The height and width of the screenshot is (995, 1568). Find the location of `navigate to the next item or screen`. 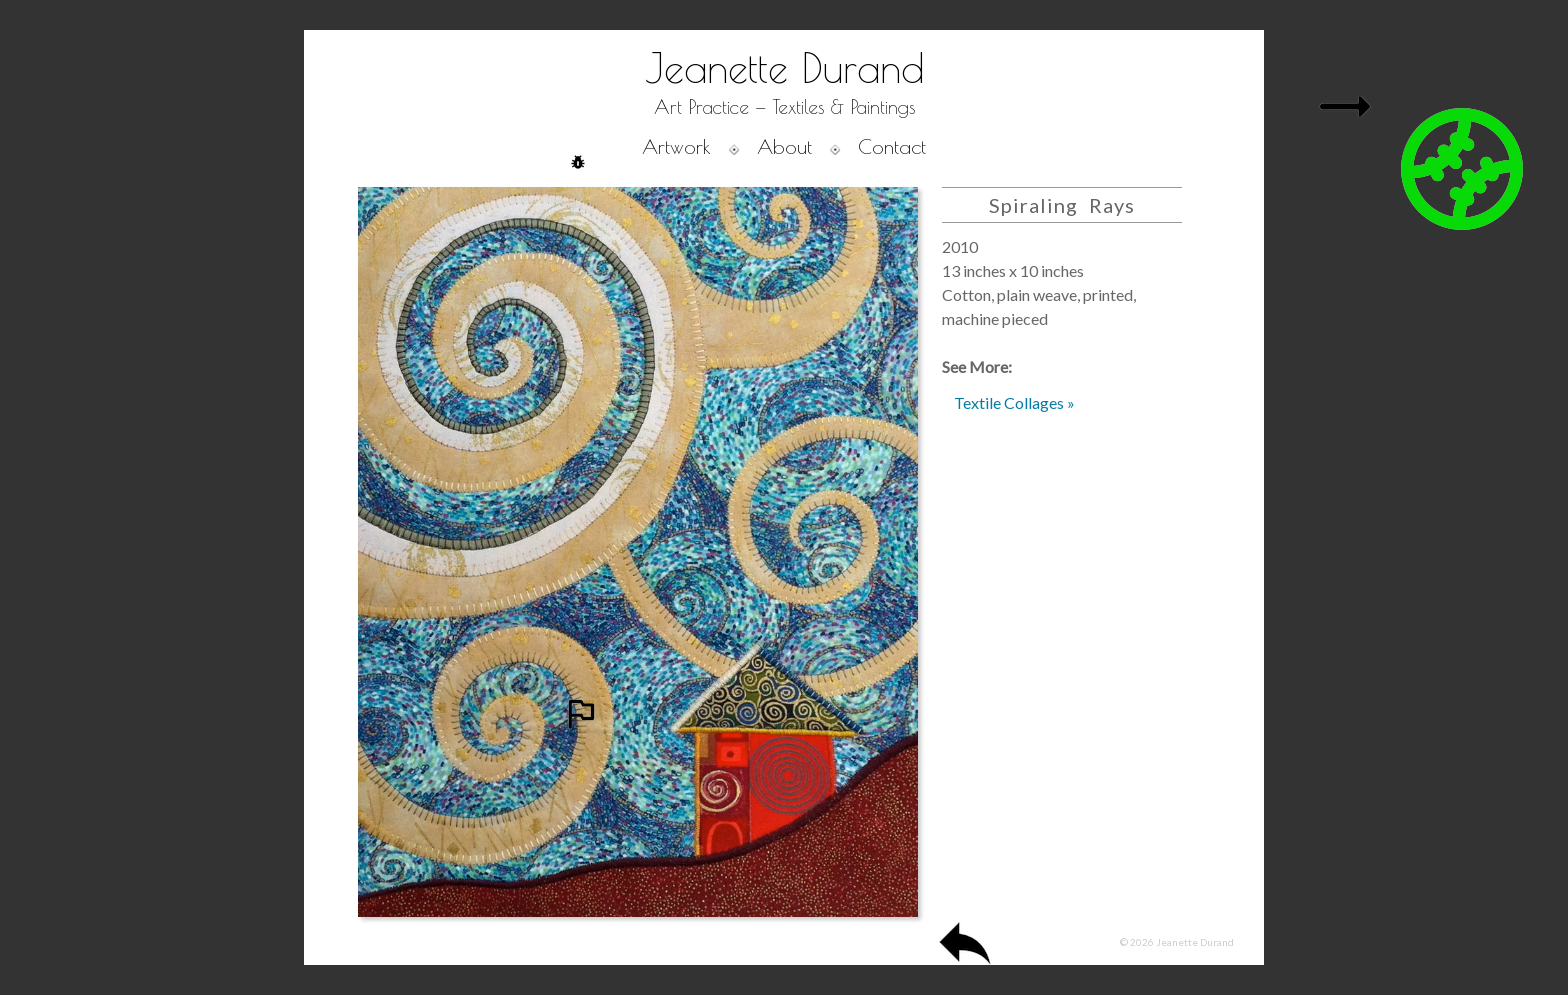

navigate to the next item or screen is located at coordinates (1345, 106).